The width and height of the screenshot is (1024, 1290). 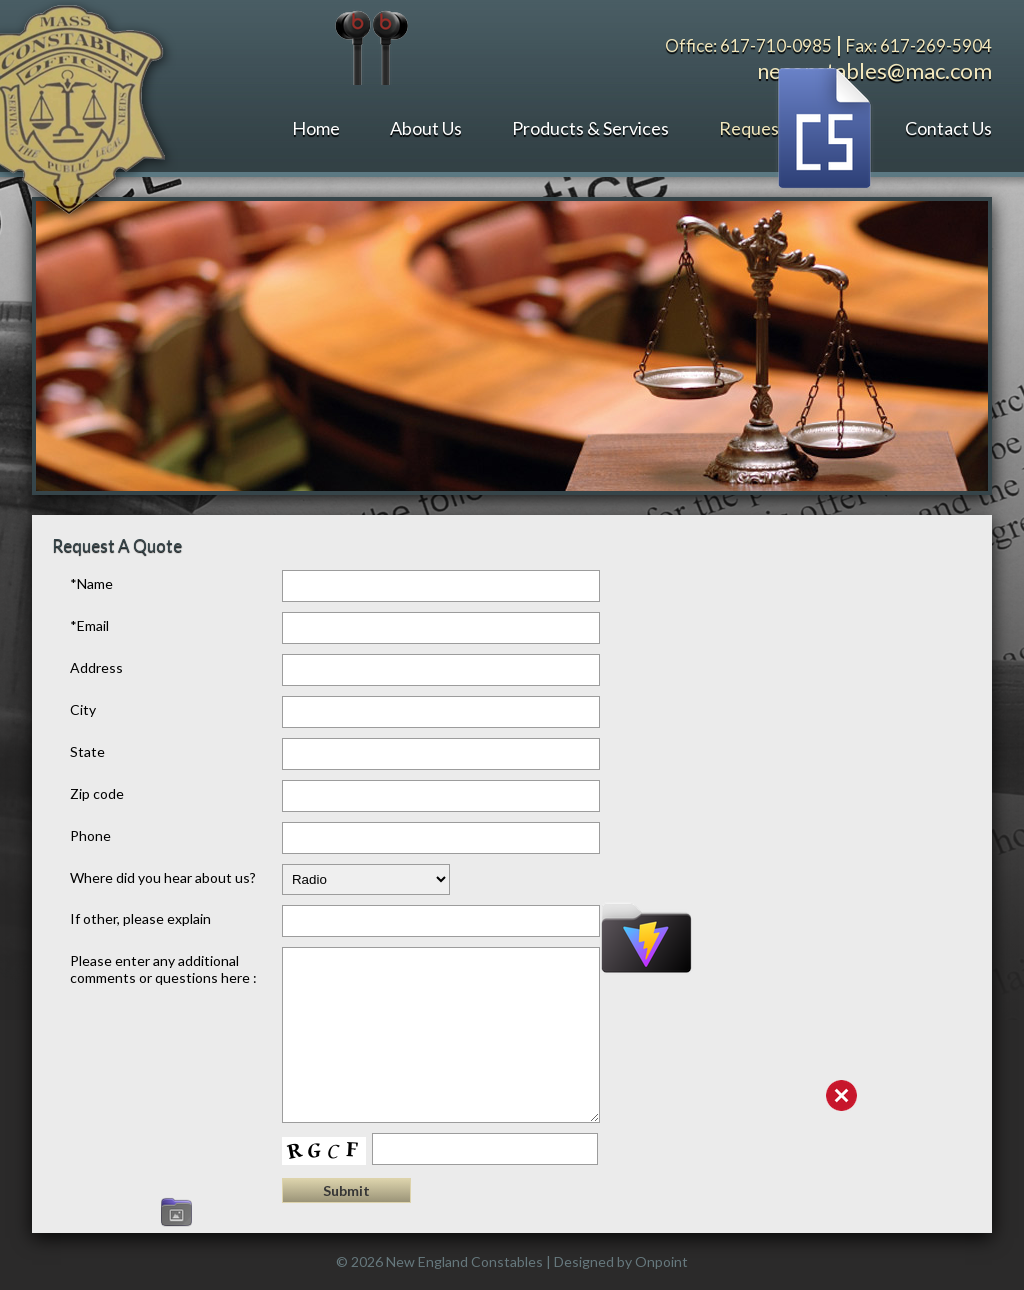 I want to click on a CoffeeScript source code file, so click(x=824, y=130).